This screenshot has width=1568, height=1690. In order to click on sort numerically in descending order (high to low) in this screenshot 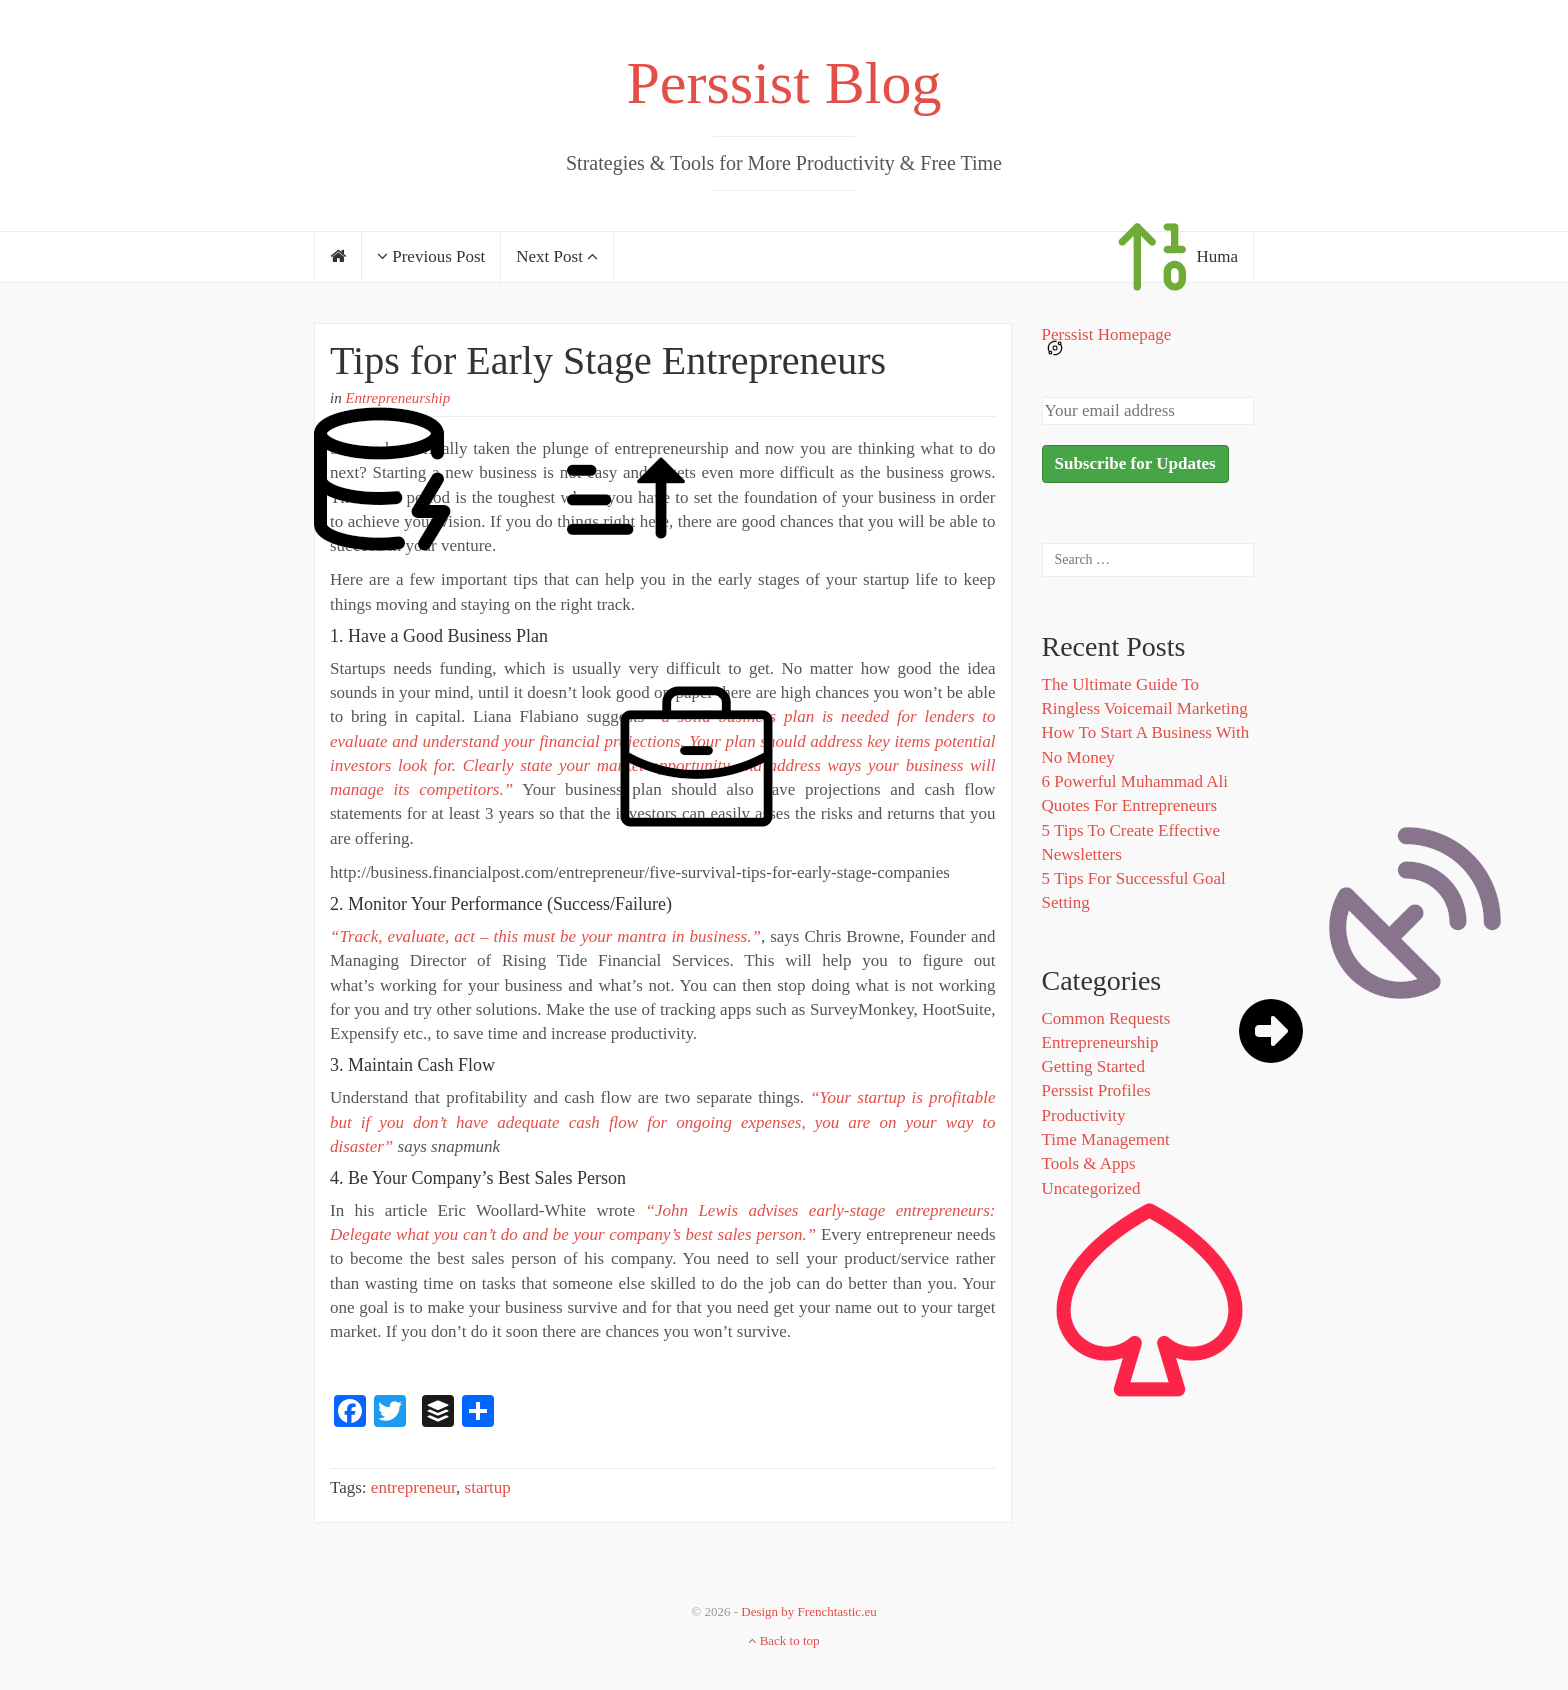, I will do `click(1156, 257)`.